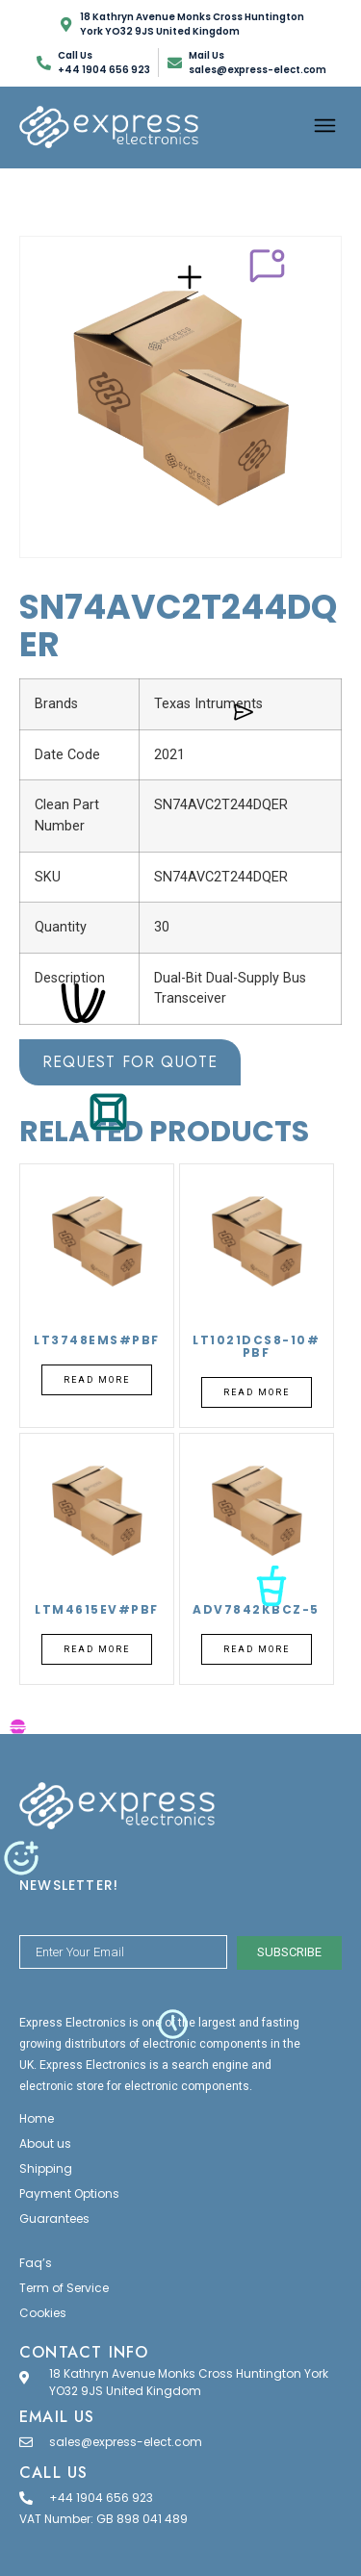  Describe the element at coordinates (271, 1586) in the screenshot. I see `order a beverage or drink` at that location.